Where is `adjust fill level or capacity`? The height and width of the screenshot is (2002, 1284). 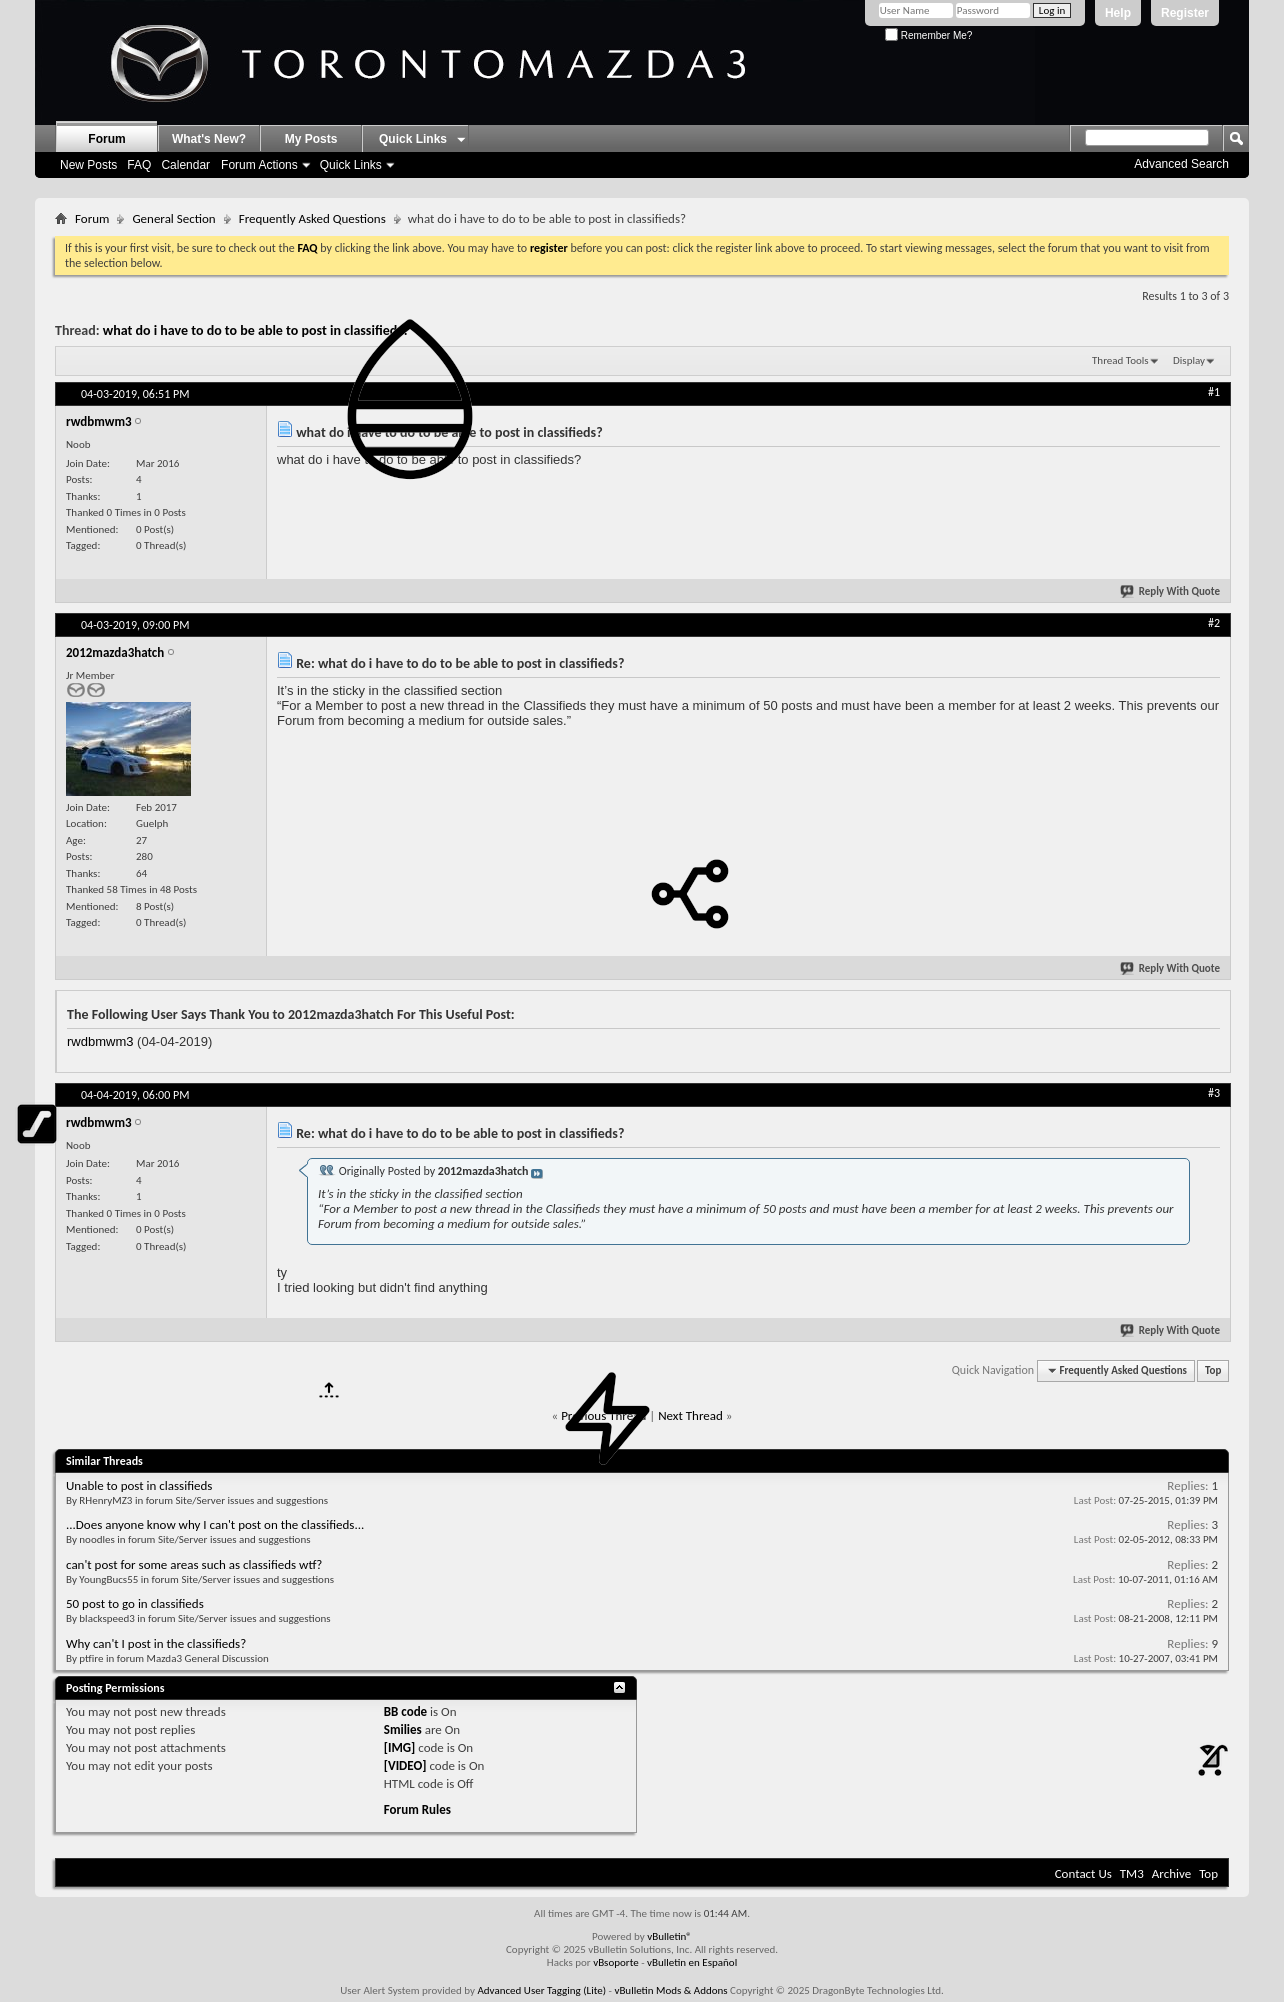
adjust fill level or capacity is located at coordinates (410, 405).